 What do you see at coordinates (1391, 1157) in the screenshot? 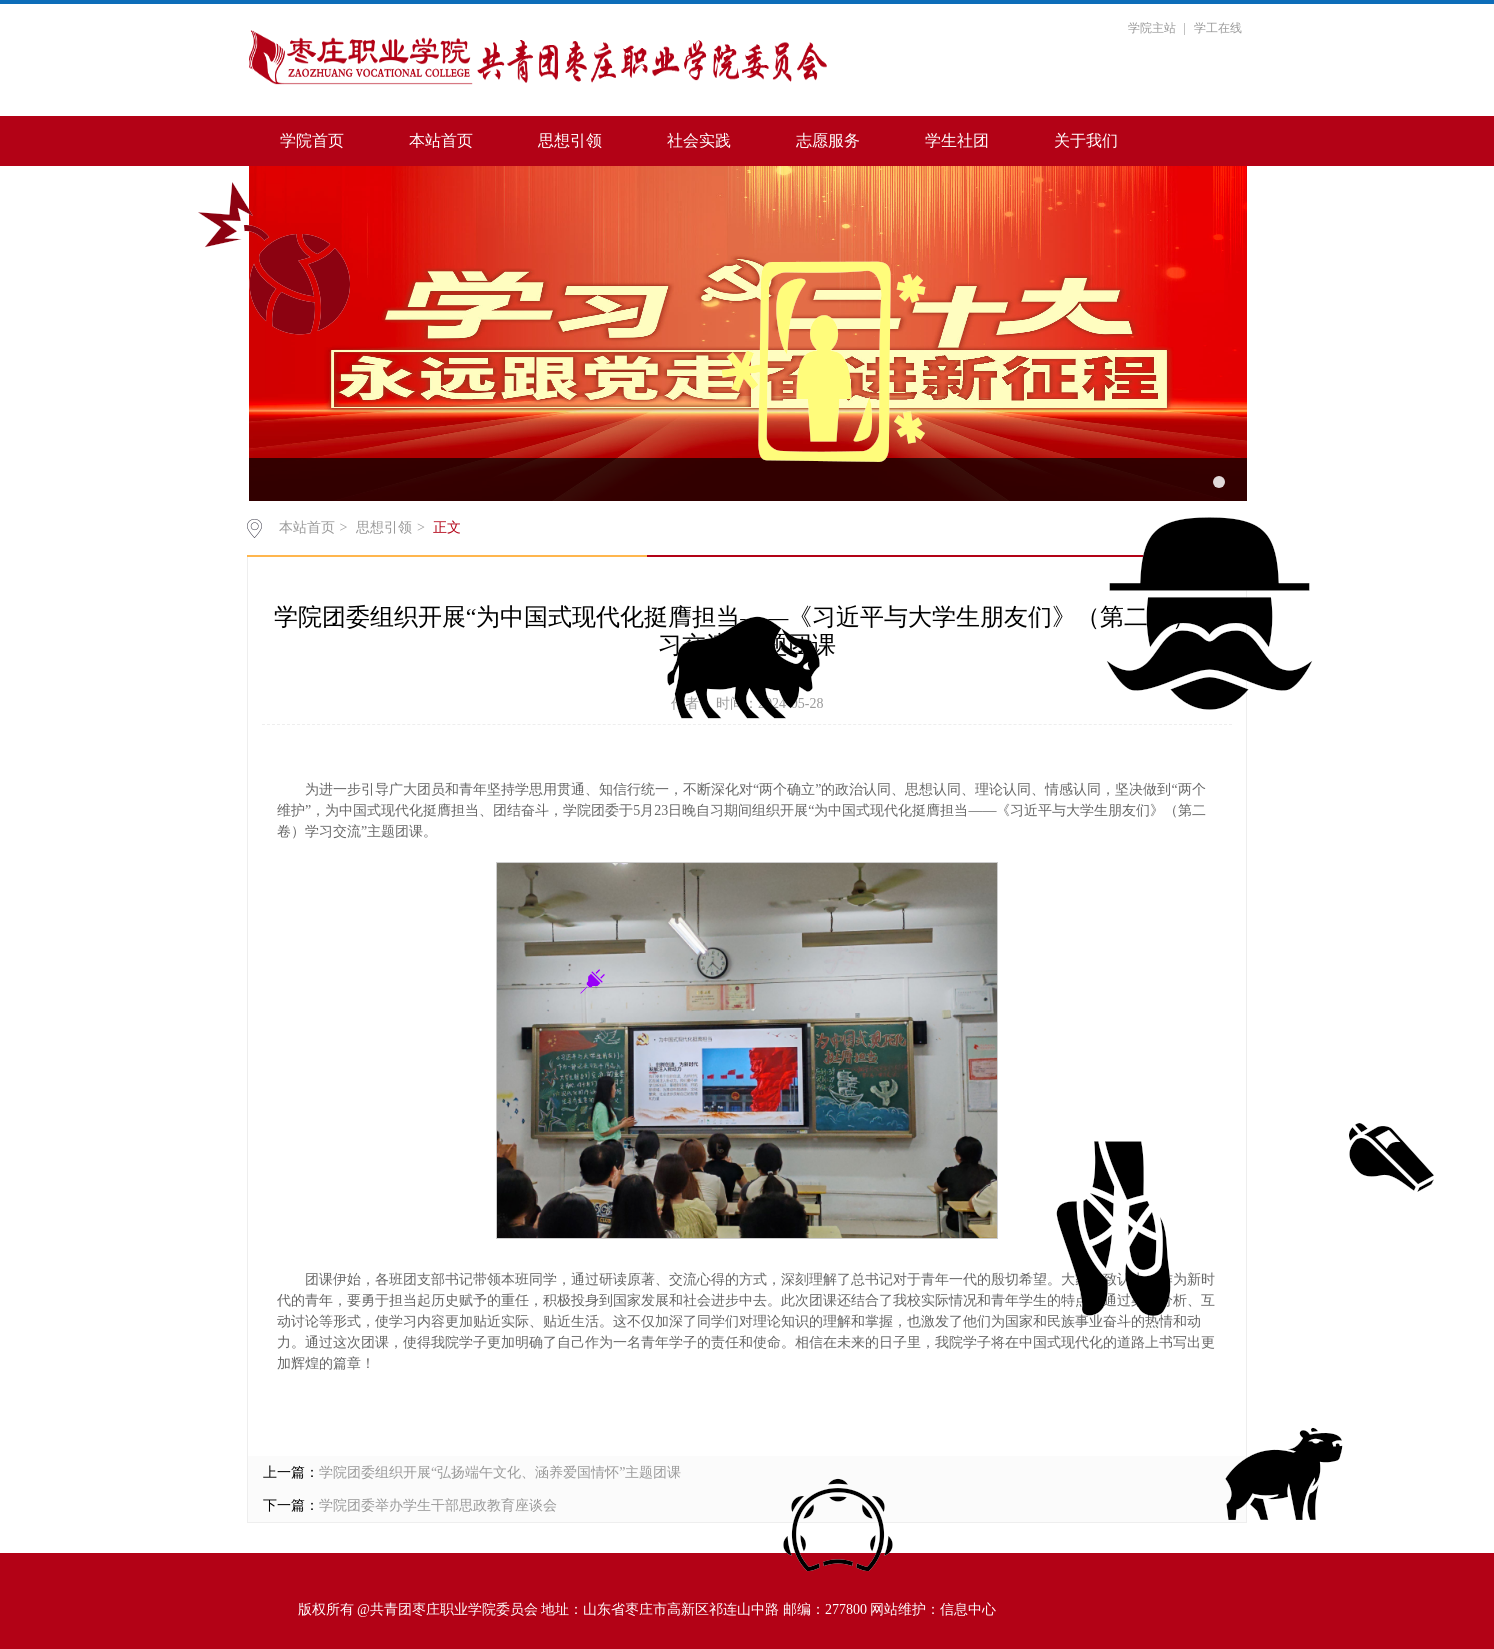
I see `blow the whistle to report a violation` at bounding box center [1391, 1157].